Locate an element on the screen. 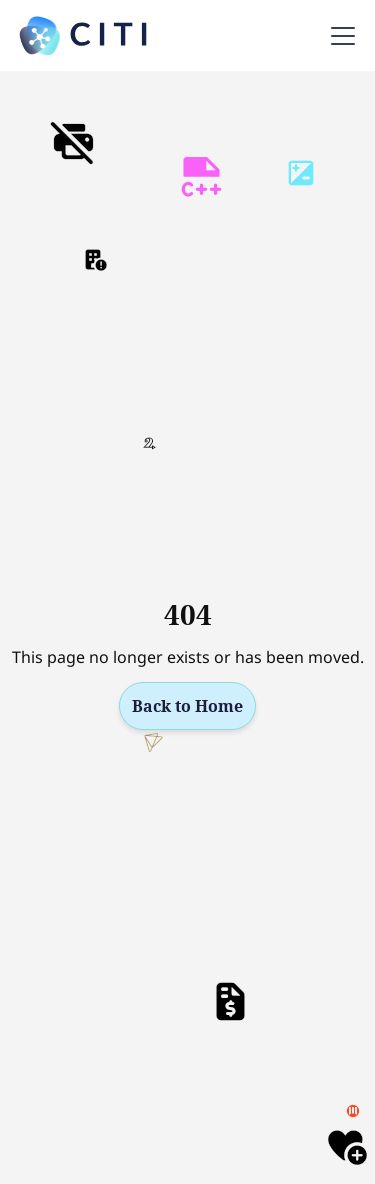 The image size is (375, 1184). view invoice or billing document is located at coordinates (230, 1001).